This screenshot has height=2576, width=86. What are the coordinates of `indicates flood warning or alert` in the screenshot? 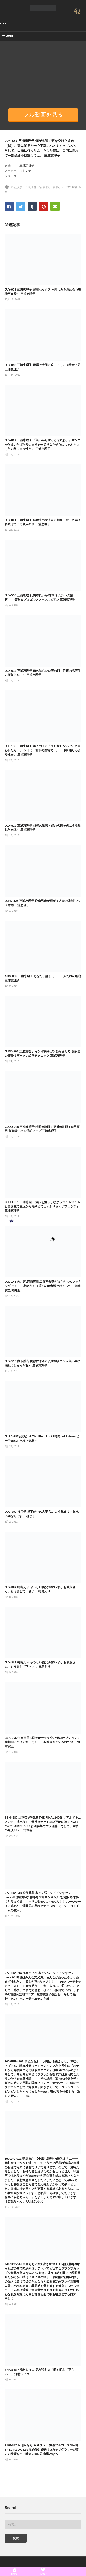 It's located at (53, 1239).